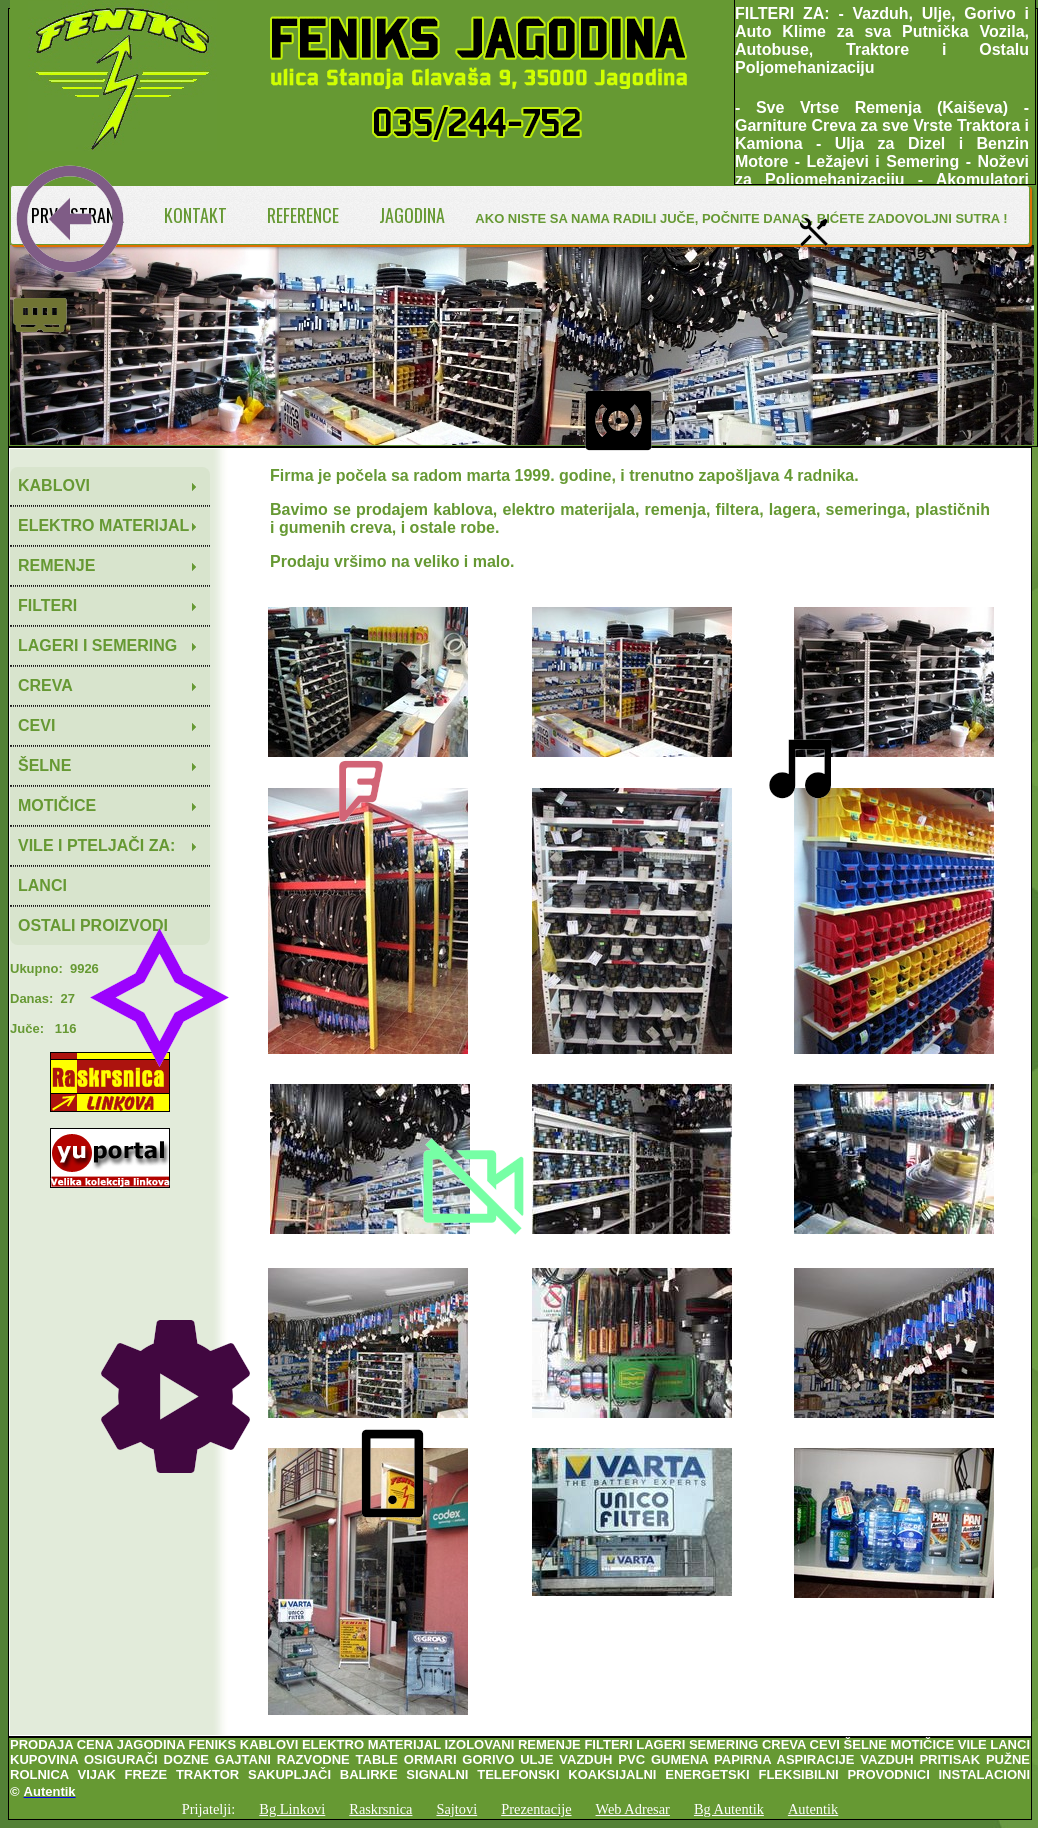 The height and width of the screenshot is (1828, 1038). What do you see at coordinates (618, 420) in the screenshot?
I see `enable surround sound audio` at bounding box center [618, 420].